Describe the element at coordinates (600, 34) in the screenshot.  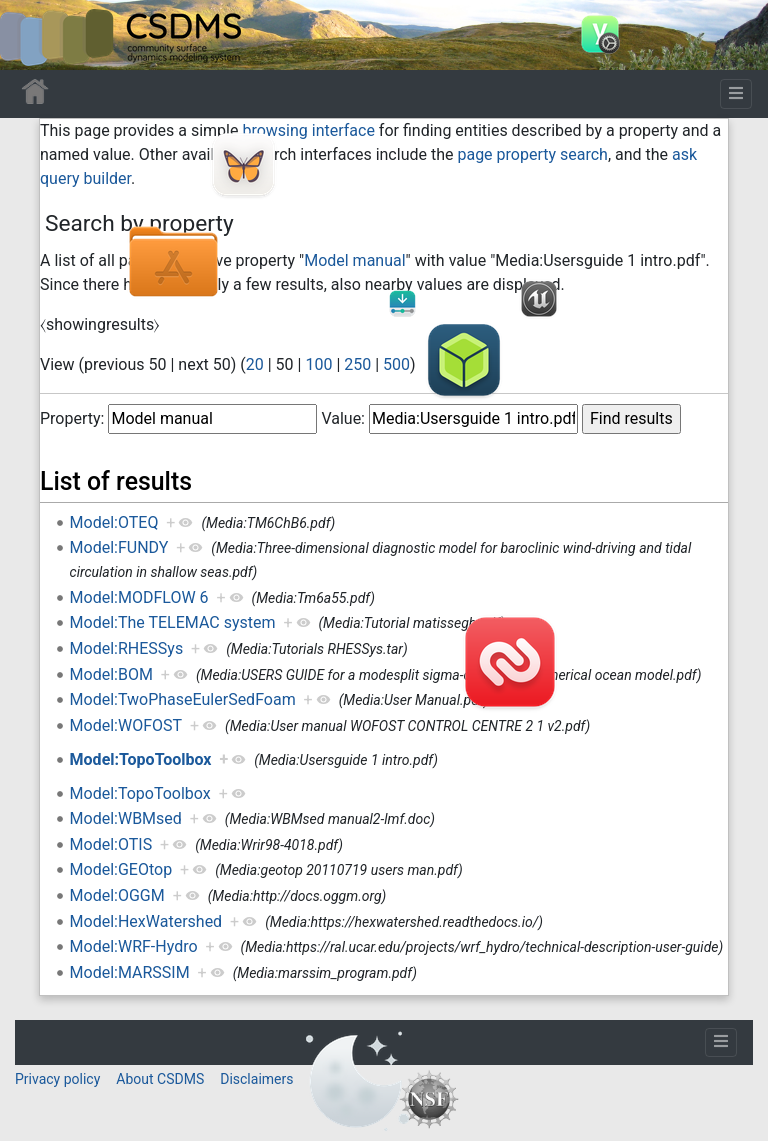
I see `open yubikey personalization settings` at that location.